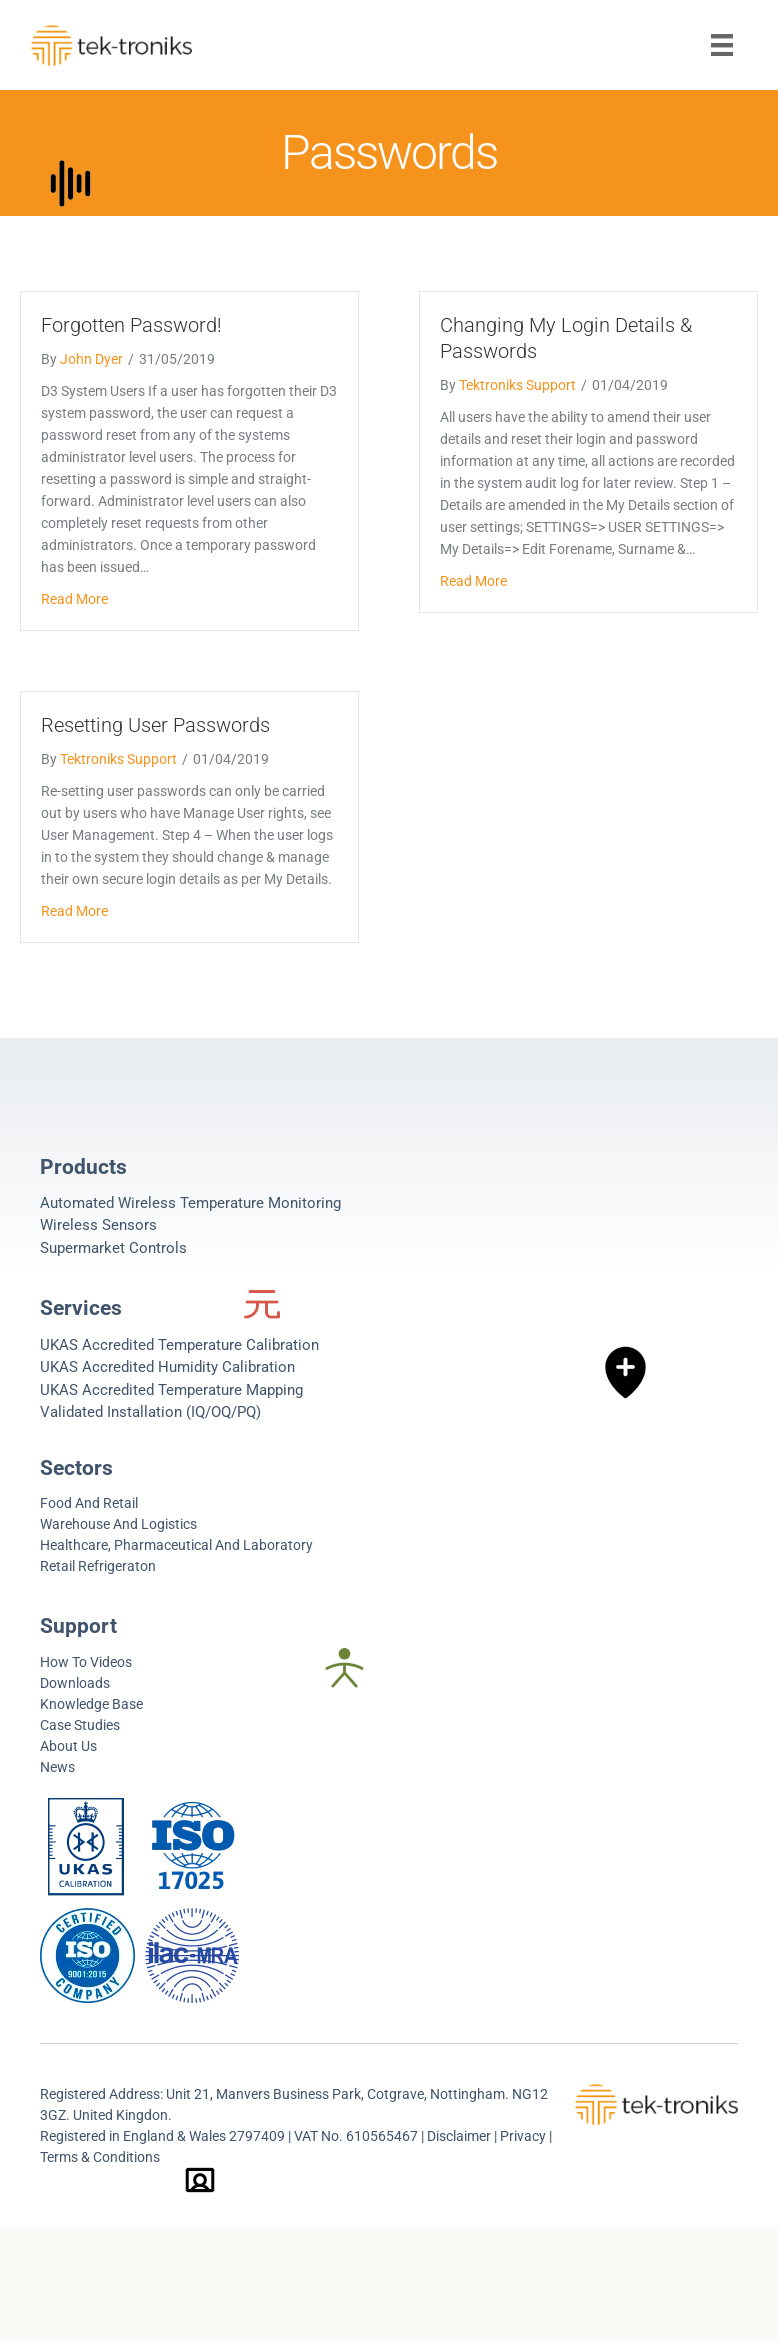 Image resolution: width=778 pixels, height=2341 pixels. Describe the element at coordinates (262, 1305) in the screenshot. I see `view prices in chinese yuan` at that location.